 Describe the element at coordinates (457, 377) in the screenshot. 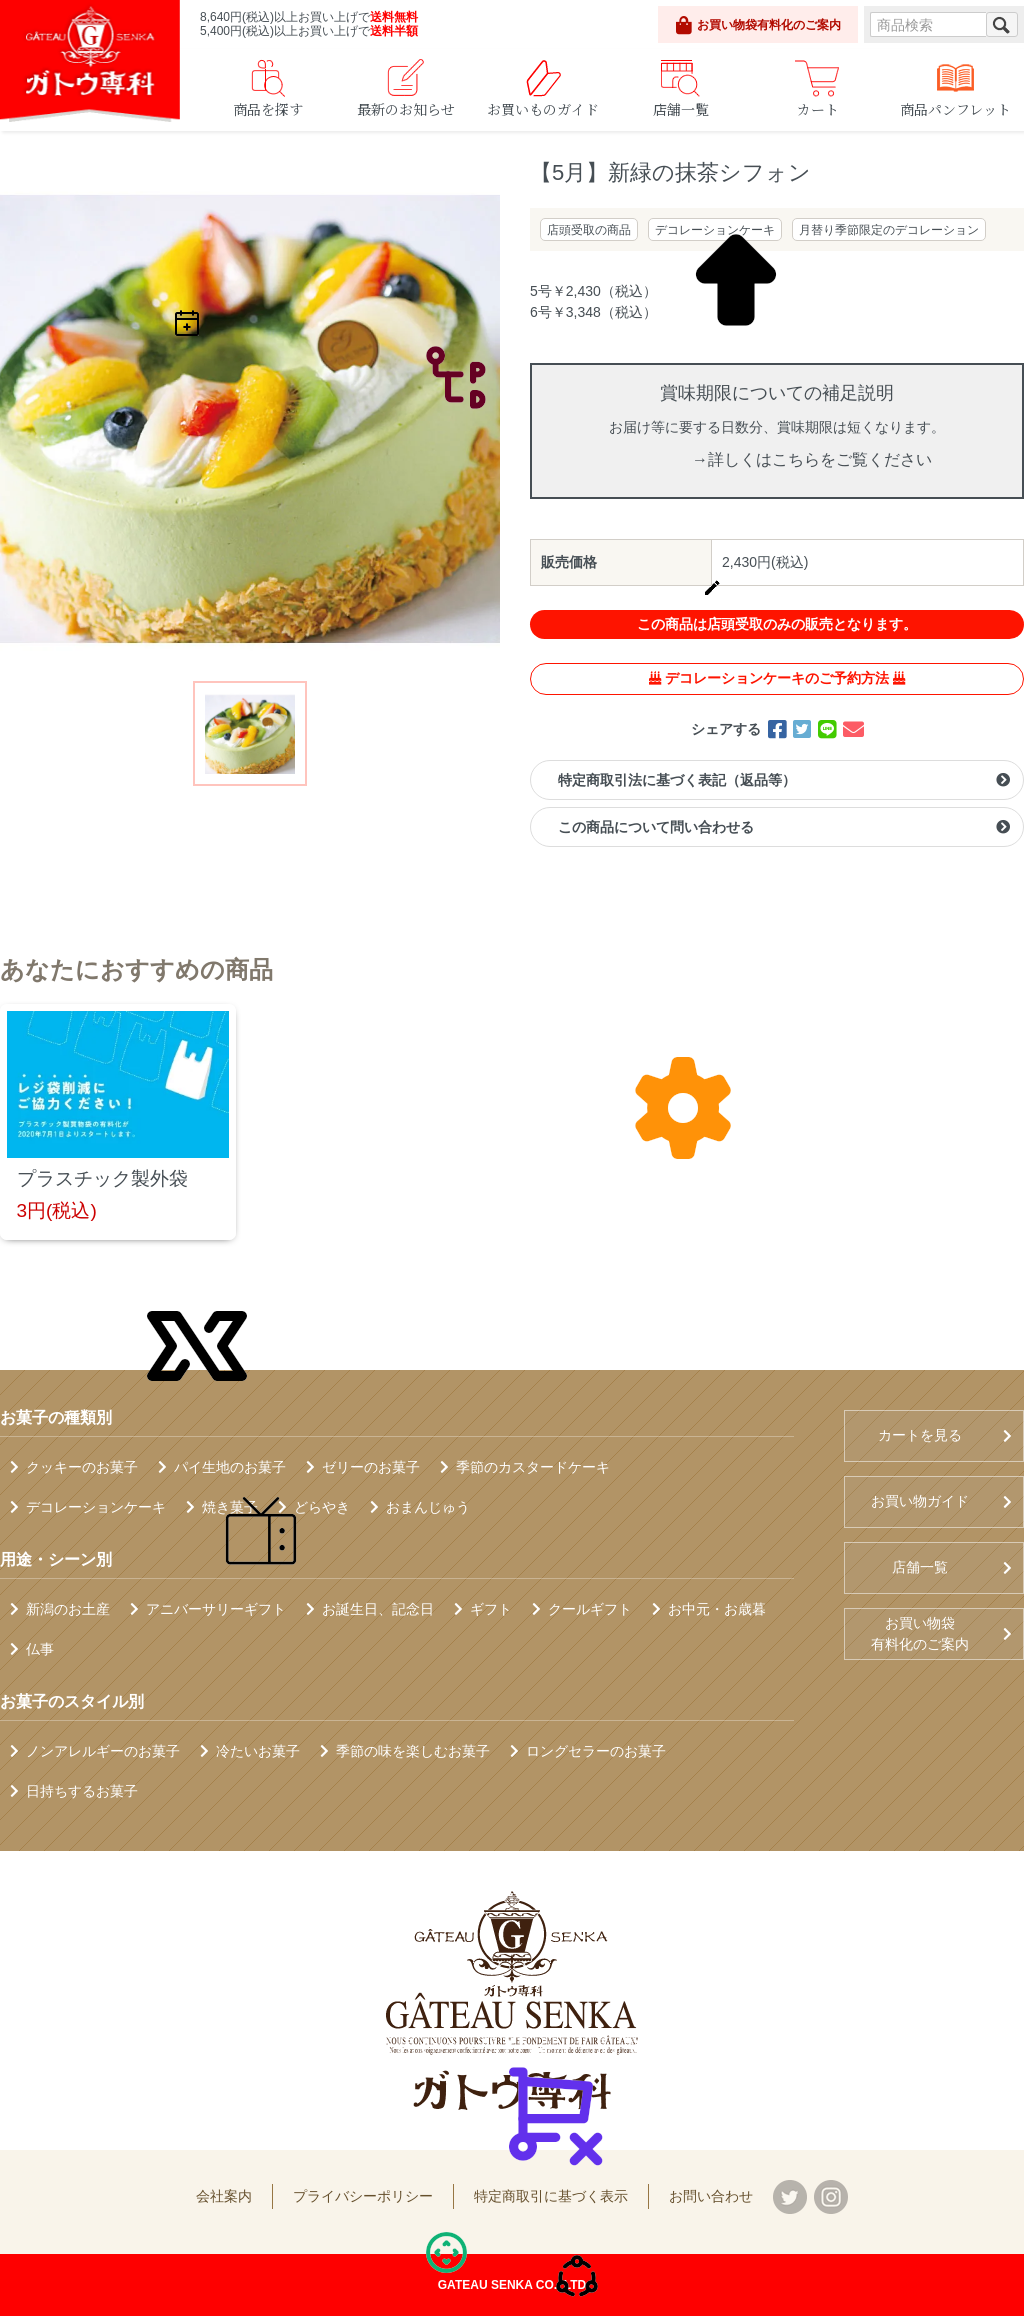

I see `select automatic transmission mode` at that location.